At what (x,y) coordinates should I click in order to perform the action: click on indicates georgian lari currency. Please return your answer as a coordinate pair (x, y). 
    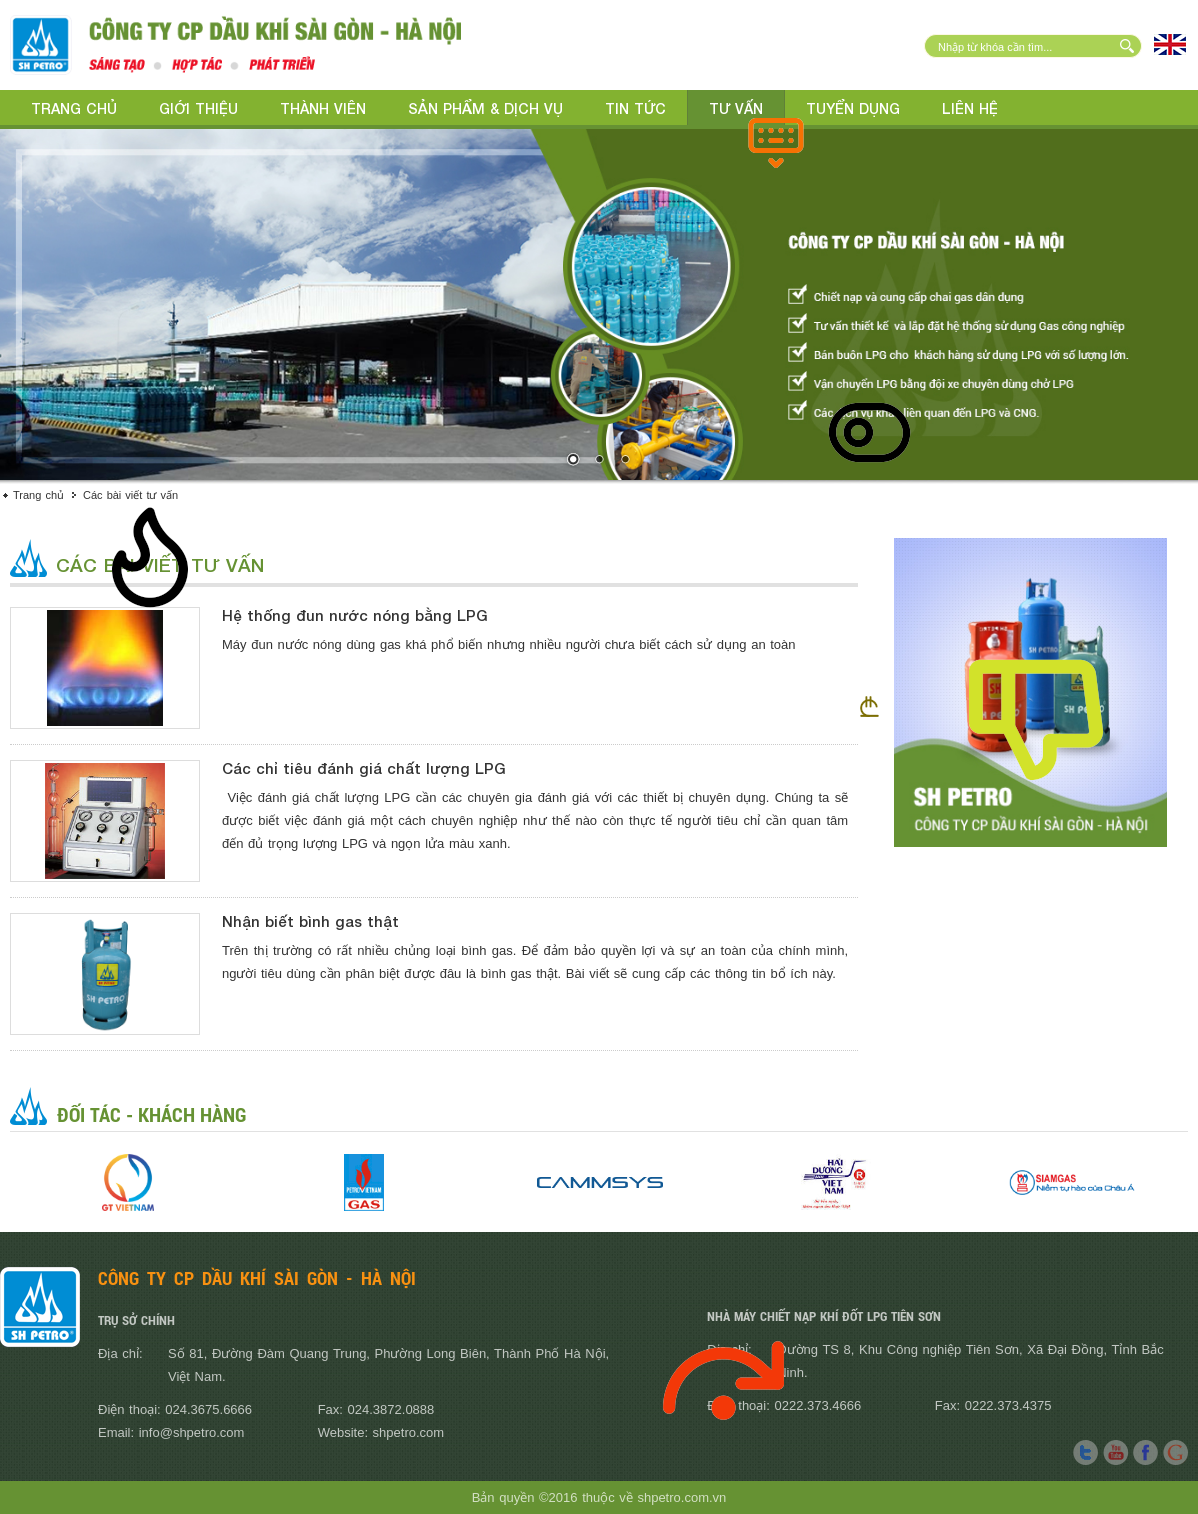
    Looking at the image, I should click on (869, 706).